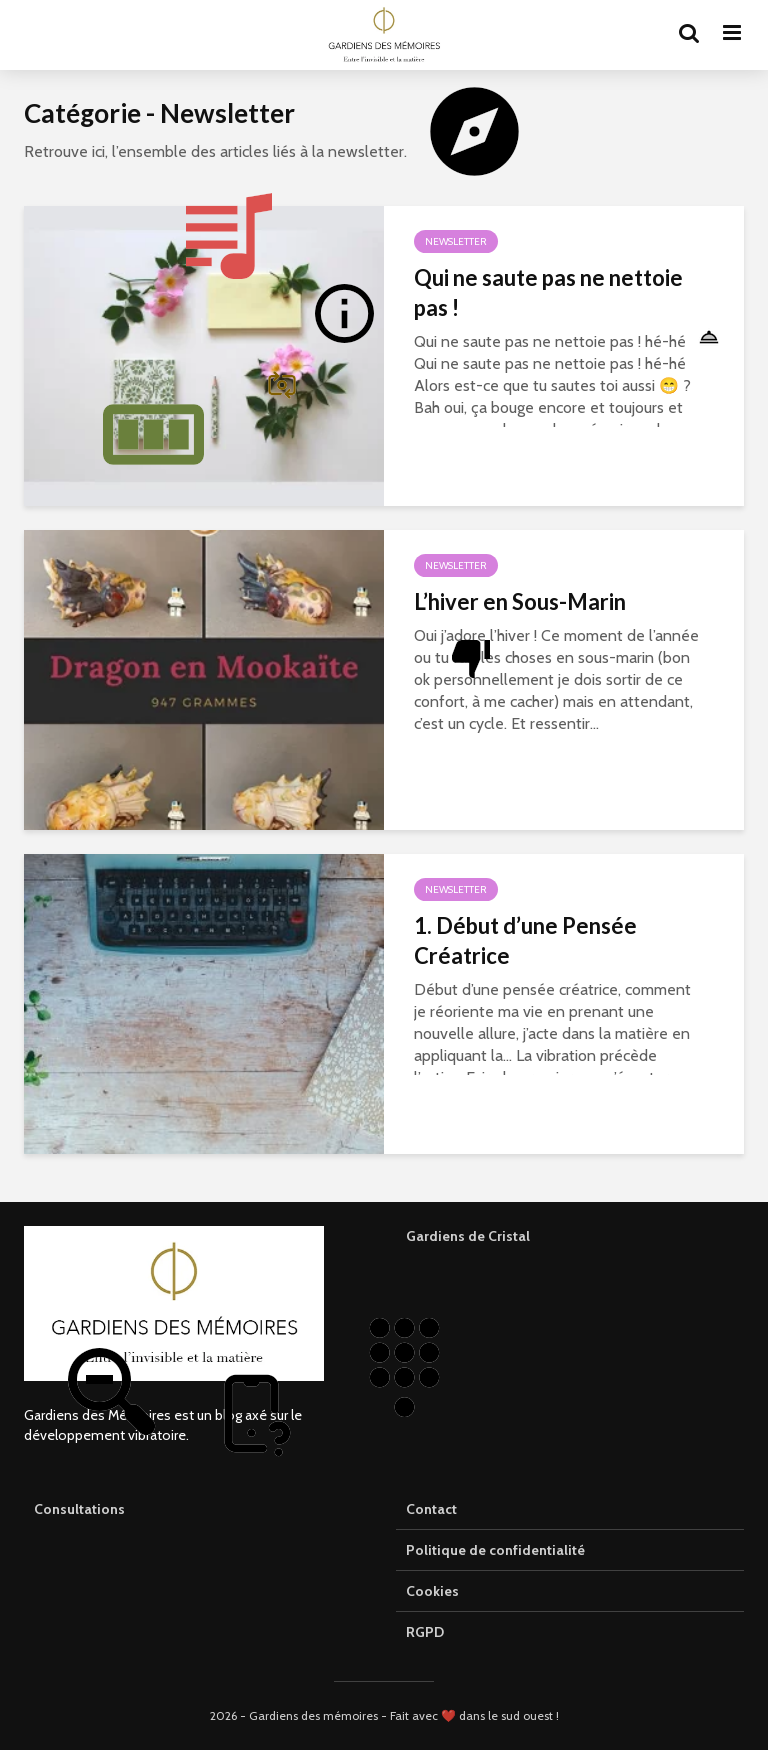 The width and height of the screenshot is (768, 1750). I want to click on open the phone dial pad, so click(404, 1367).